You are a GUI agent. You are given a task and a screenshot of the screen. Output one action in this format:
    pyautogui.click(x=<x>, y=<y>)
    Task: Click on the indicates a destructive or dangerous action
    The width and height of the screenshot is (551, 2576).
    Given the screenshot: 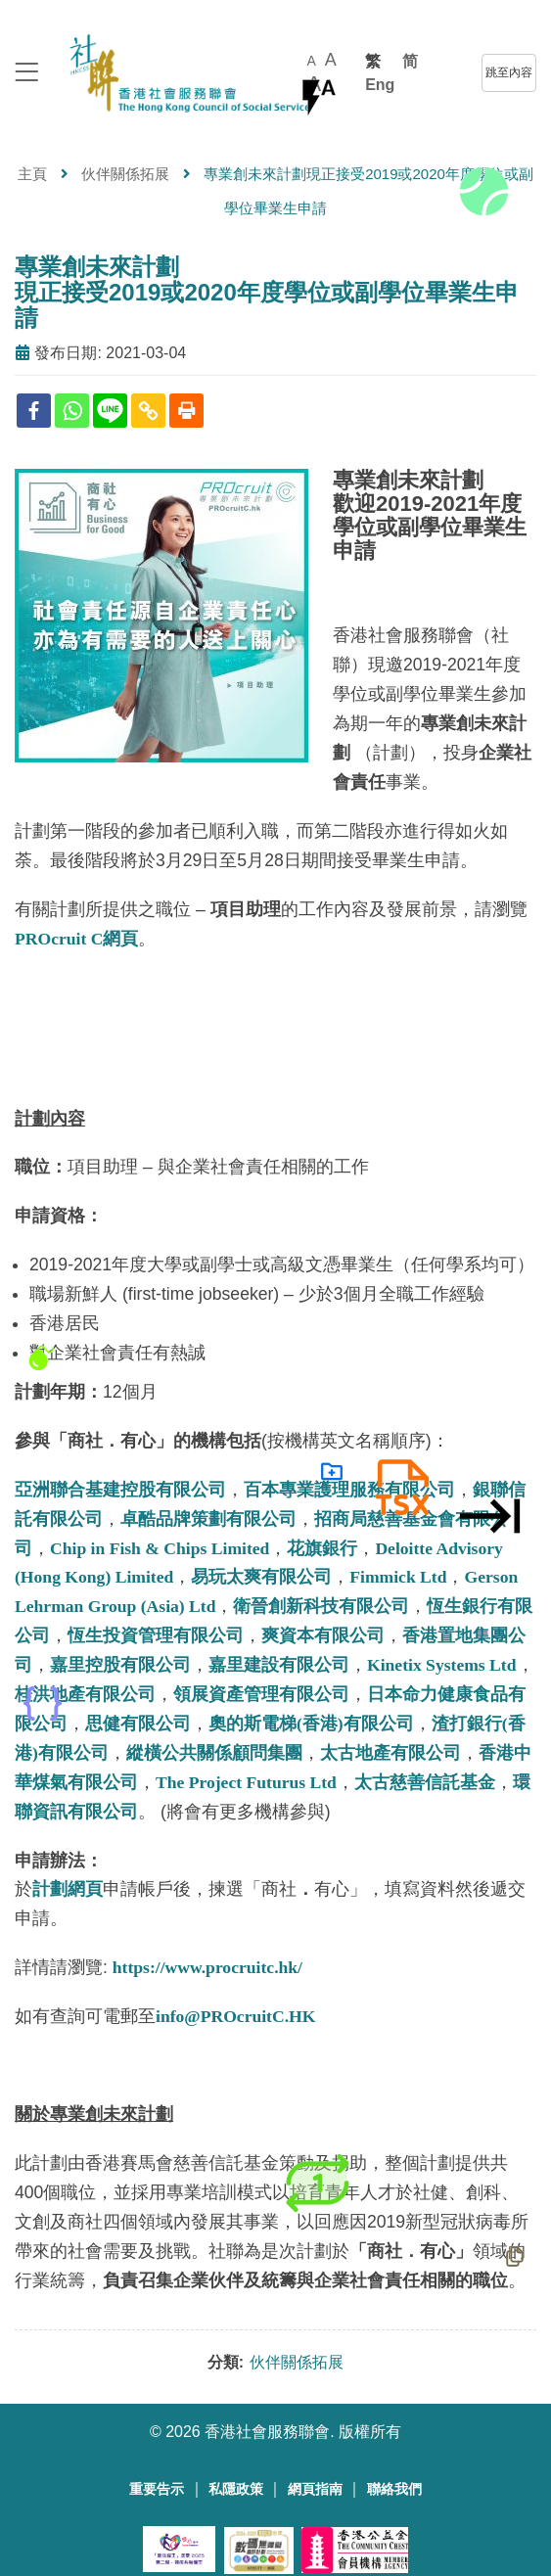 What is the action you would take?
    pyautogui.click(x=40, y=1357)
    